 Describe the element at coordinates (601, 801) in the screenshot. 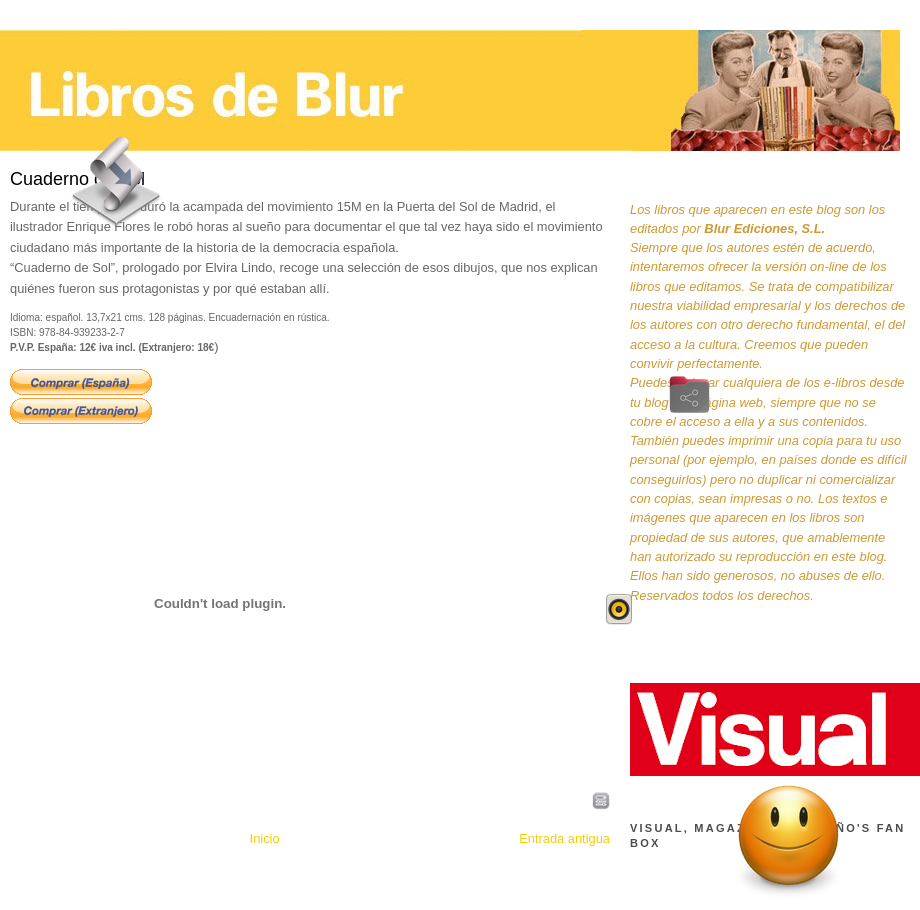

I see `open interface design preferences` at that location.